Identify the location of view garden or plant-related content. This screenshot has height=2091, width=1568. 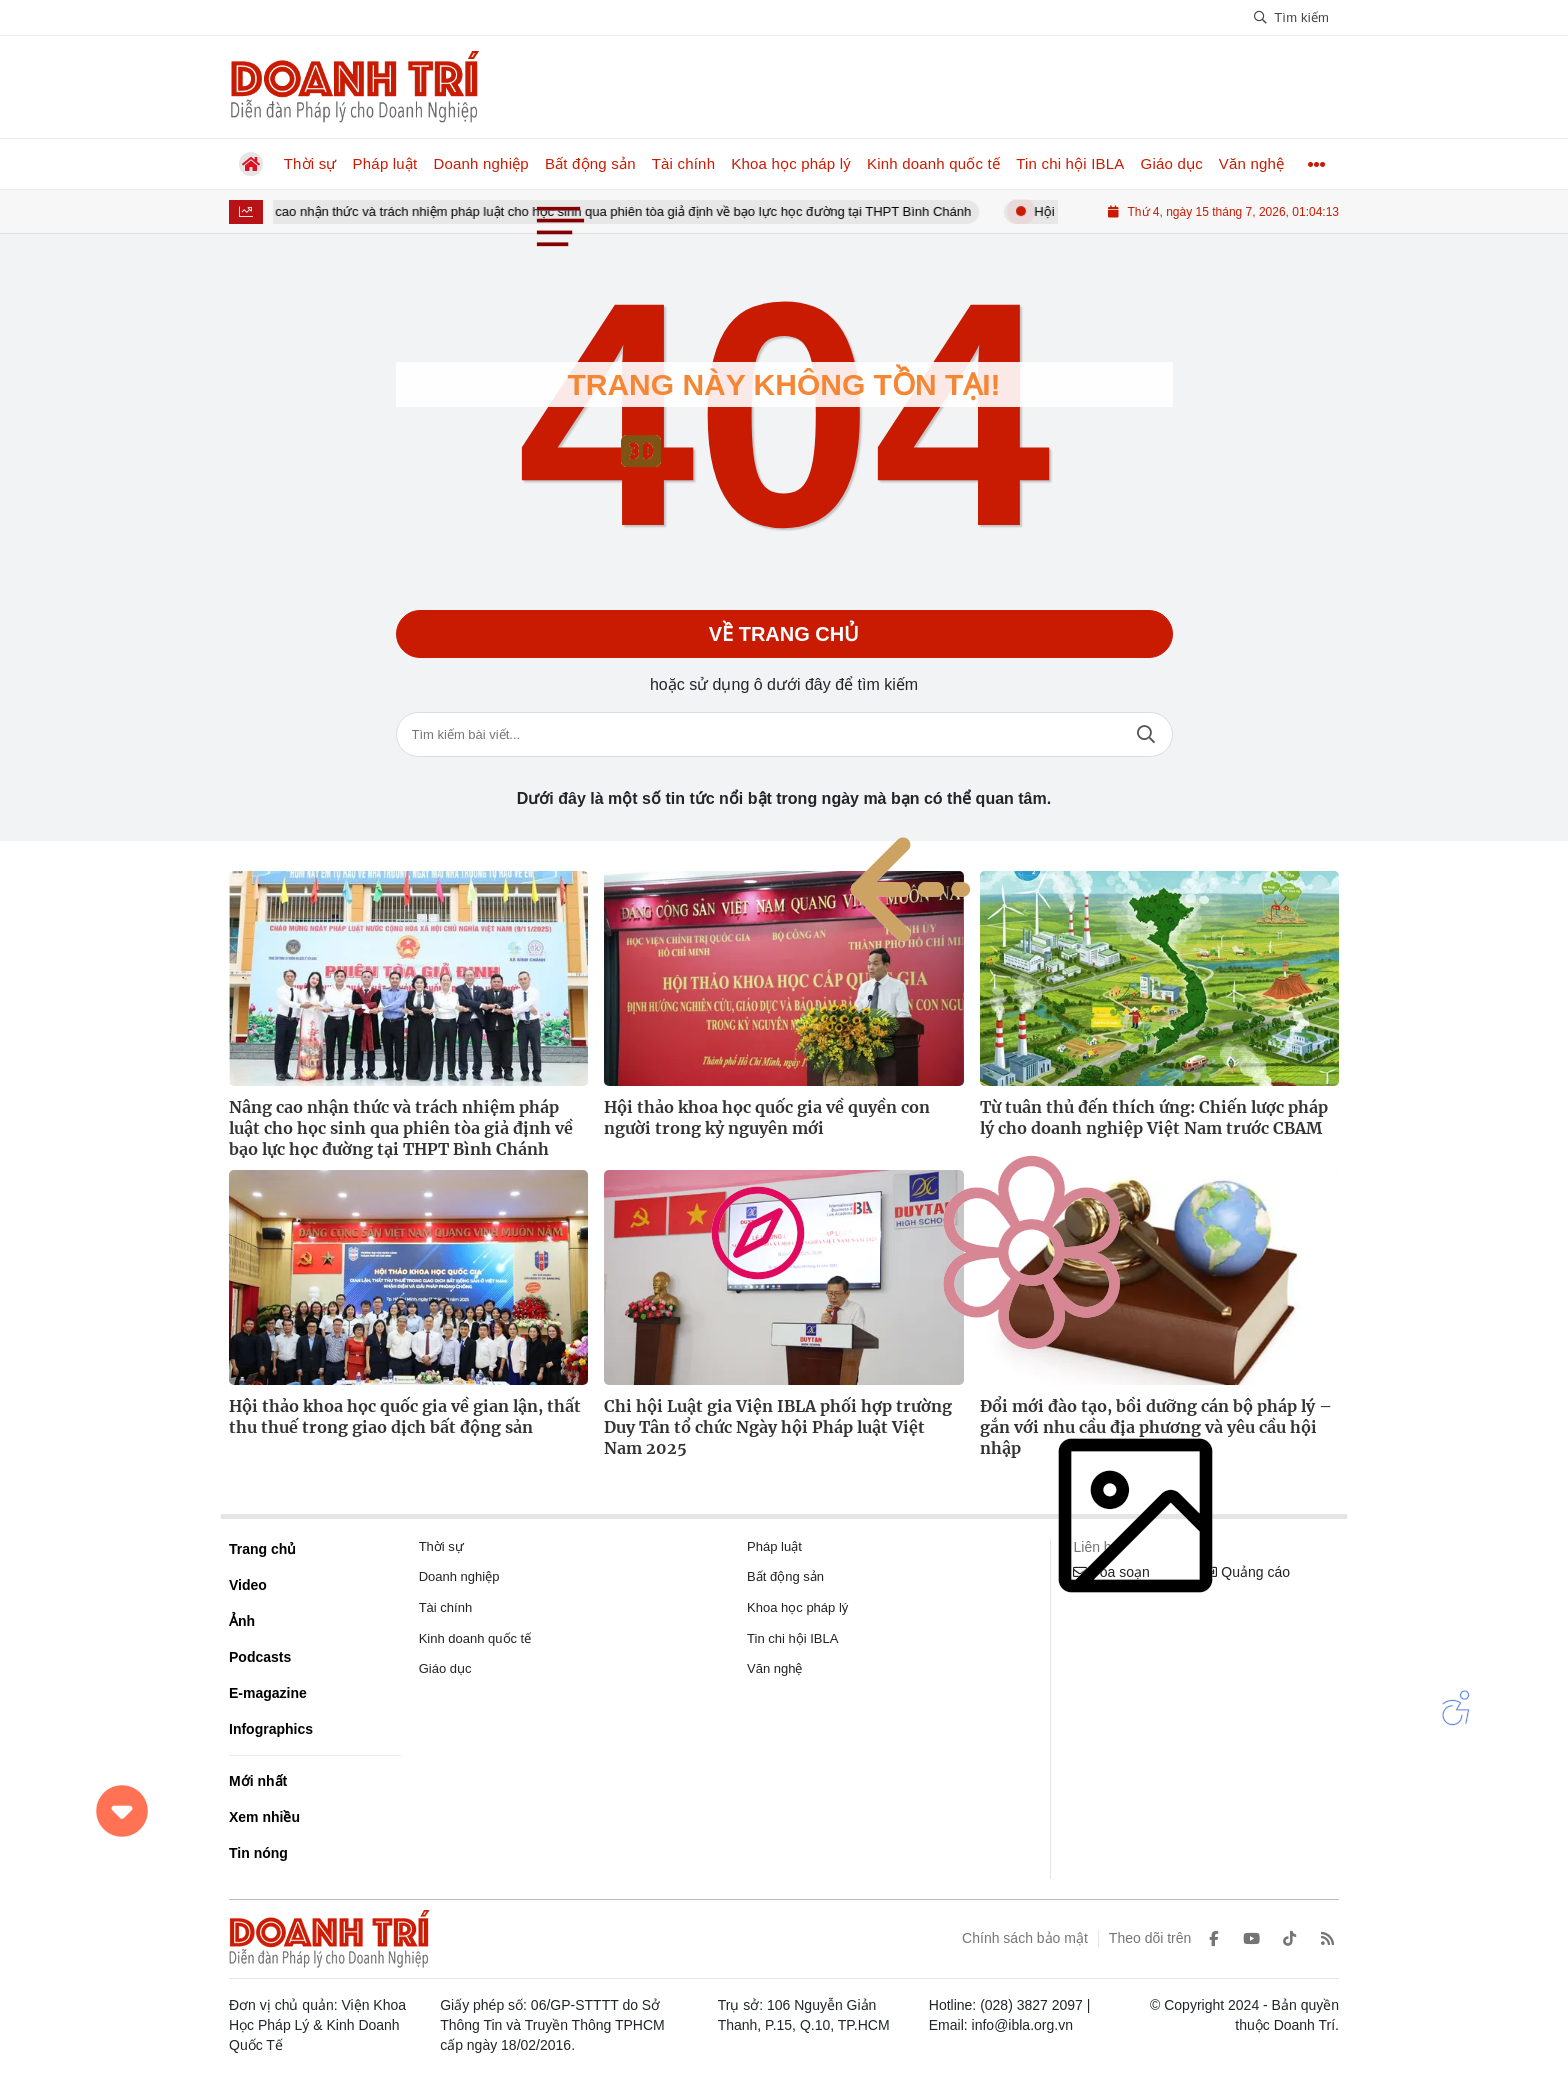
(1031, 1252).